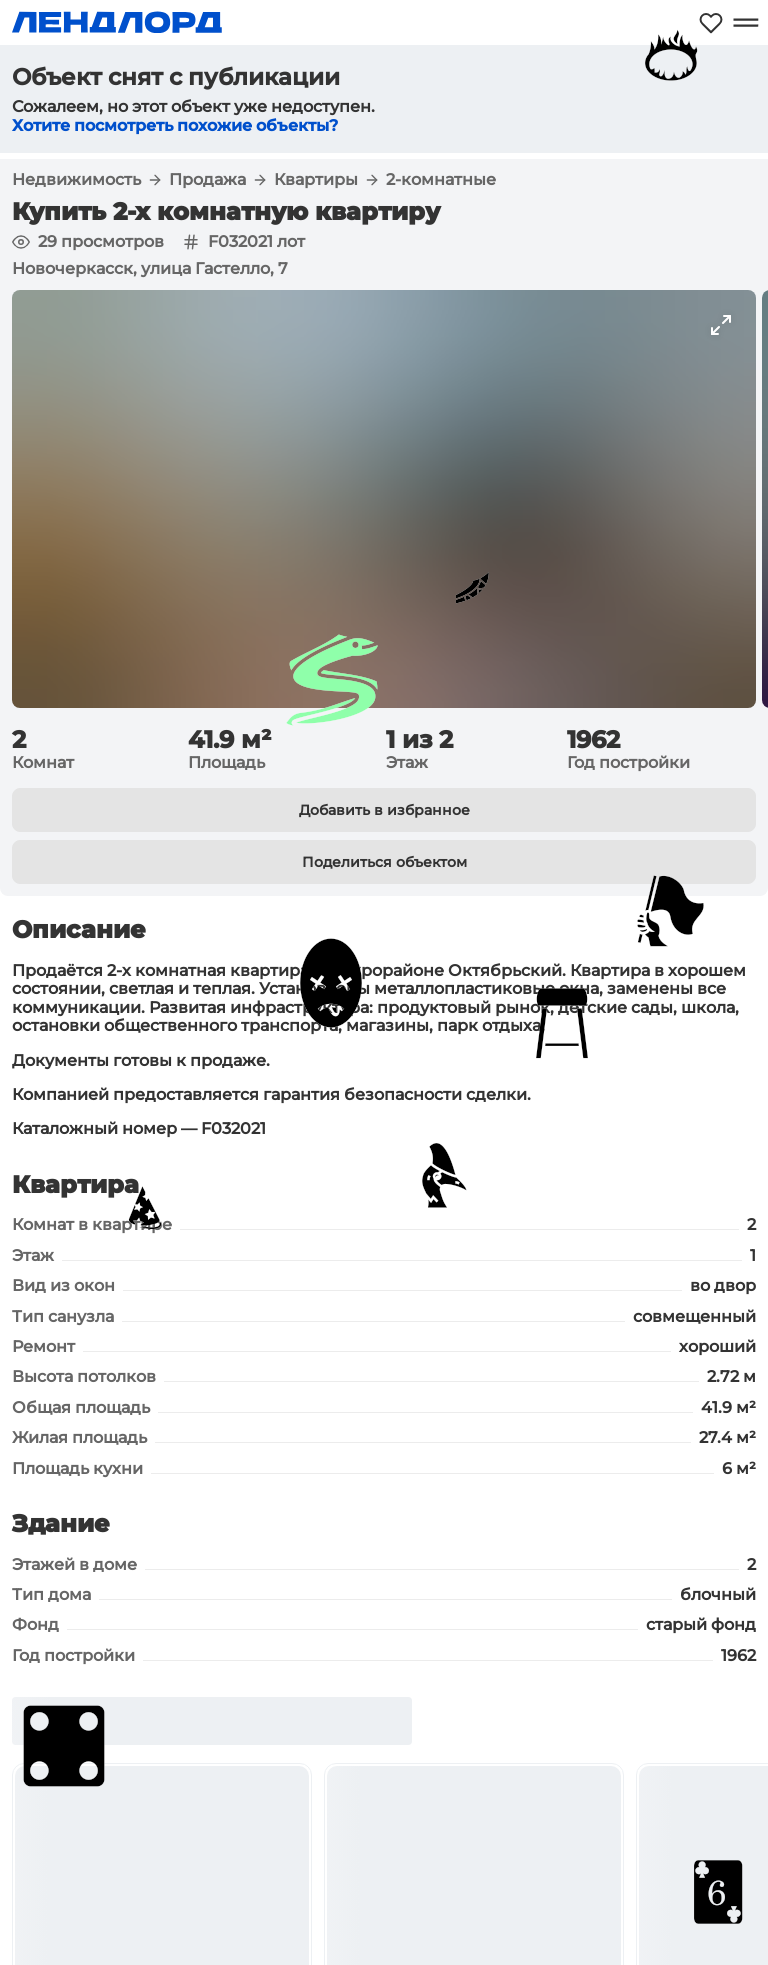 The width and height of the screenshot is (768, 1965). Describe the element at coordinates (331, 983) in the screenshot. I see `indicates game over or player death` at that location.